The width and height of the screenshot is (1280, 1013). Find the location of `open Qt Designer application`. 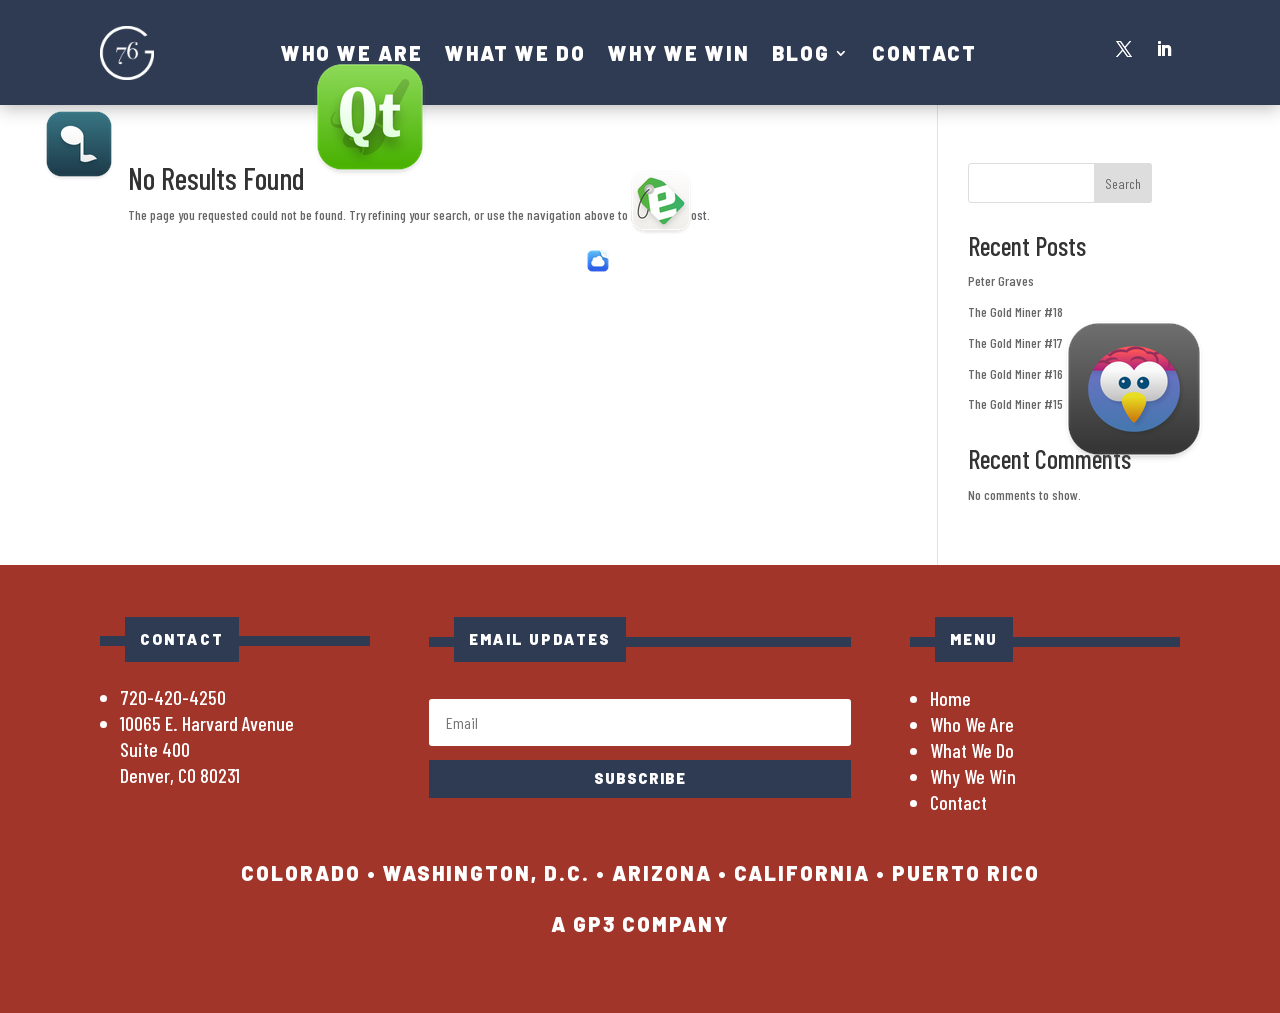

open Qt Designer application is located at coordinates (370, 117).